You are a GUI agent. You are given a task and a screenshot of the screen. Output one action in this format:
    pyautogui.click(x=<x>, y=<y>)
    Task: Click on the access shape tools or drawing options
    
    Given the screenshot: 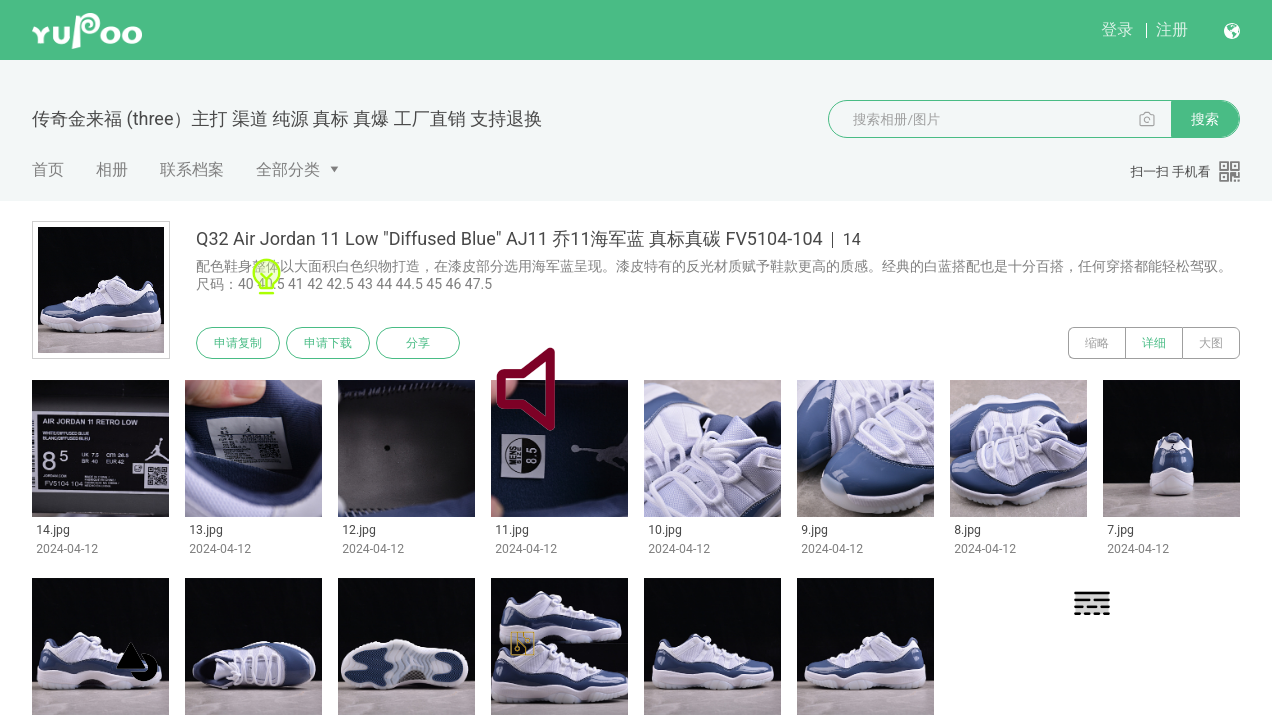 What is the action you would take?
    pyautogui.click(x=137, y=662)
    